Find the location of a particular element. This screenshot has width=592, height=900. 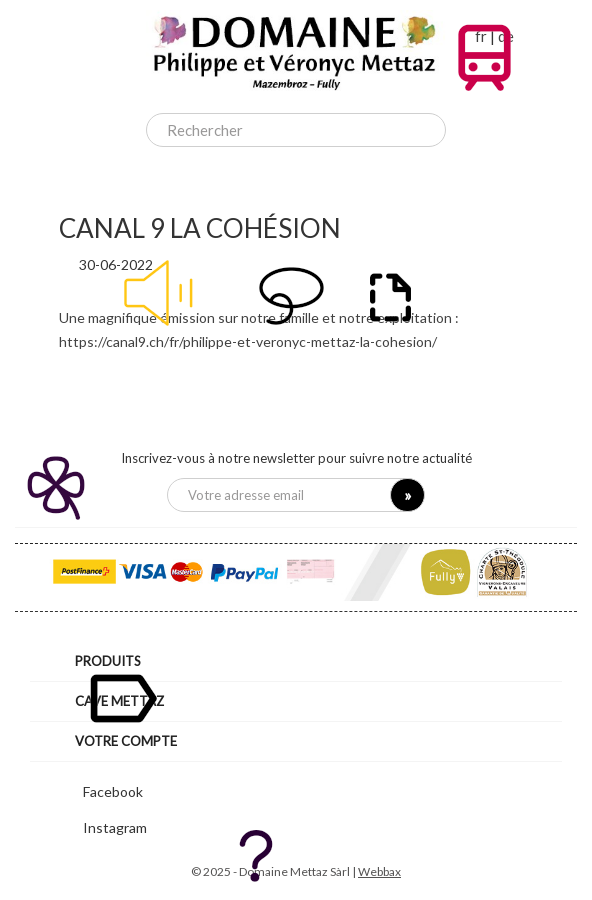

a draft or unsaved document is located at coordinates (390, 297).